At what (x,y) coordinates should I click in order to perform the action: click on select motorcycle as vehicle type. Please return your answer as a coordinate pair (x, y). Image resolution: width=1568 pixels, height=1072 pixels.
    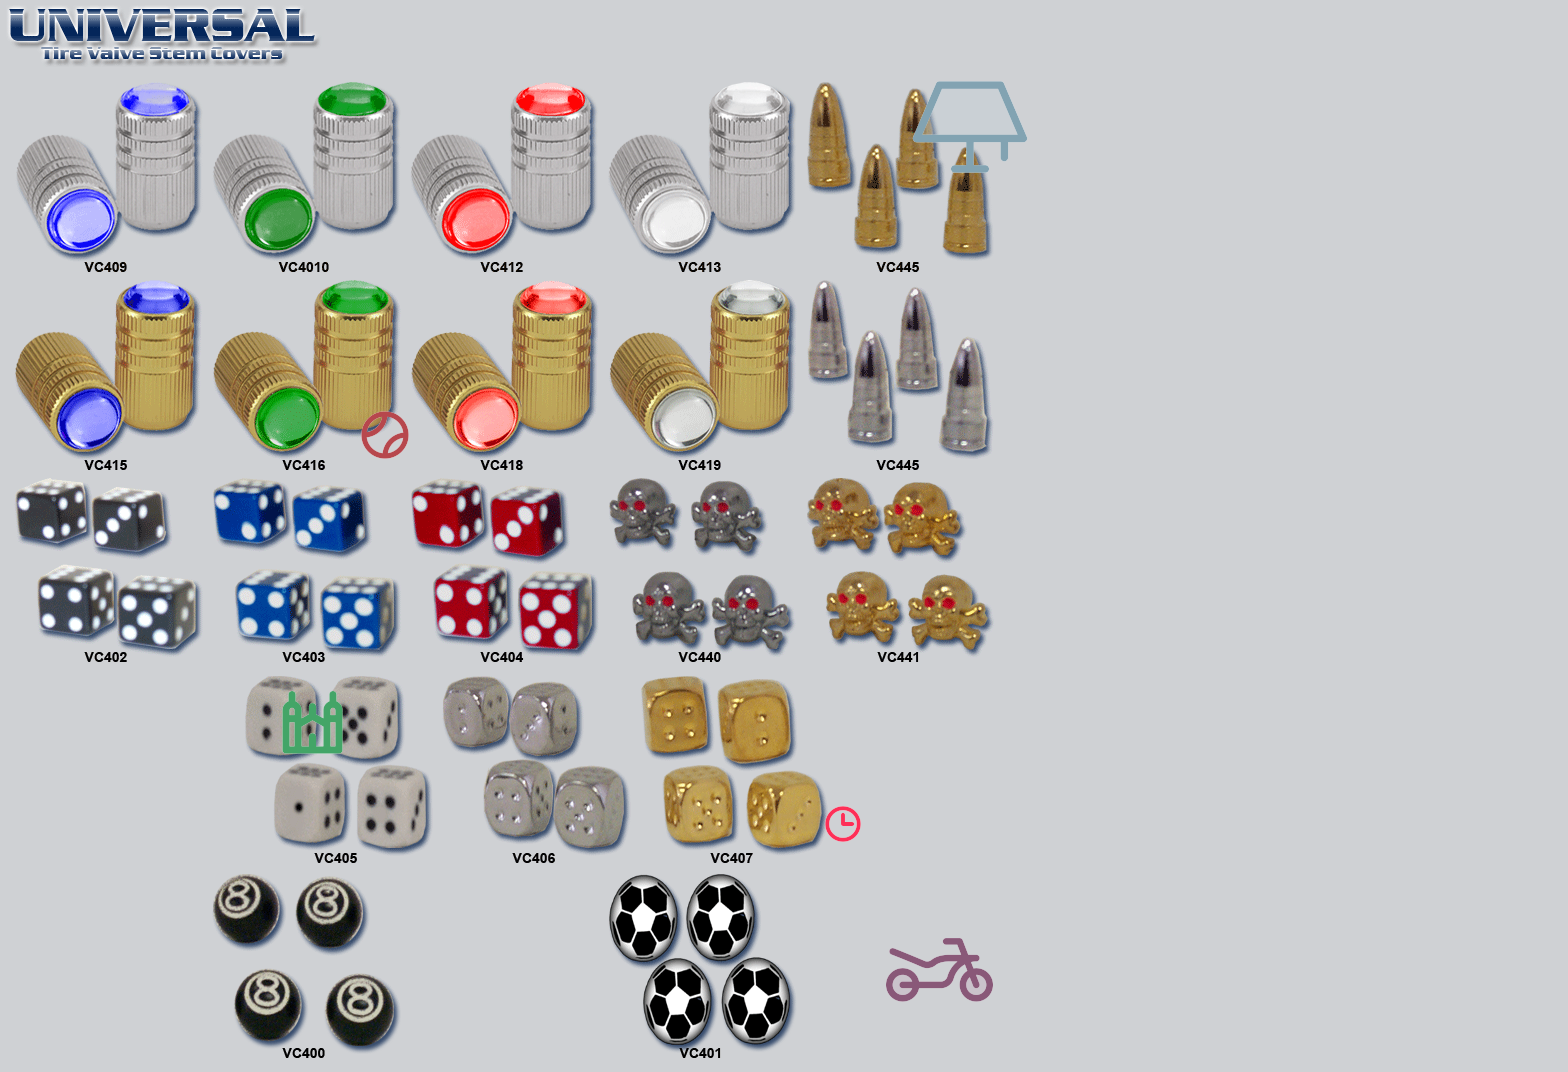
    Looking at the image, I should click on (939, 971).